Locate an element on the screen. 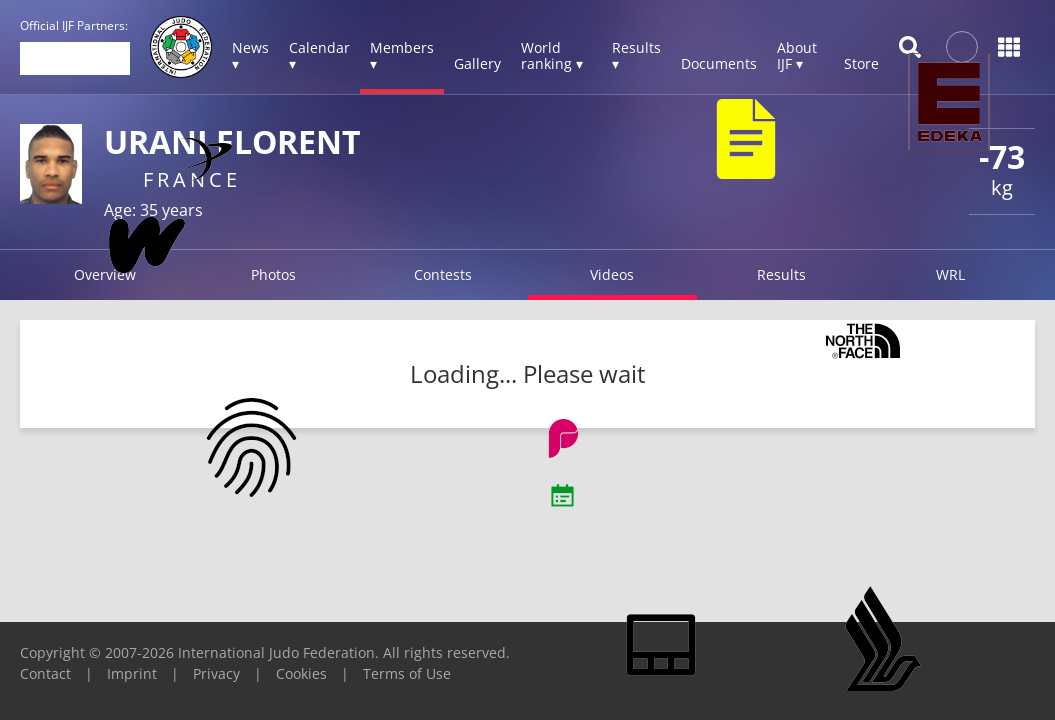 The height and width of the screenshot is (720, 1055). switch to slideshow view mode is located at coordinates (661, 645).